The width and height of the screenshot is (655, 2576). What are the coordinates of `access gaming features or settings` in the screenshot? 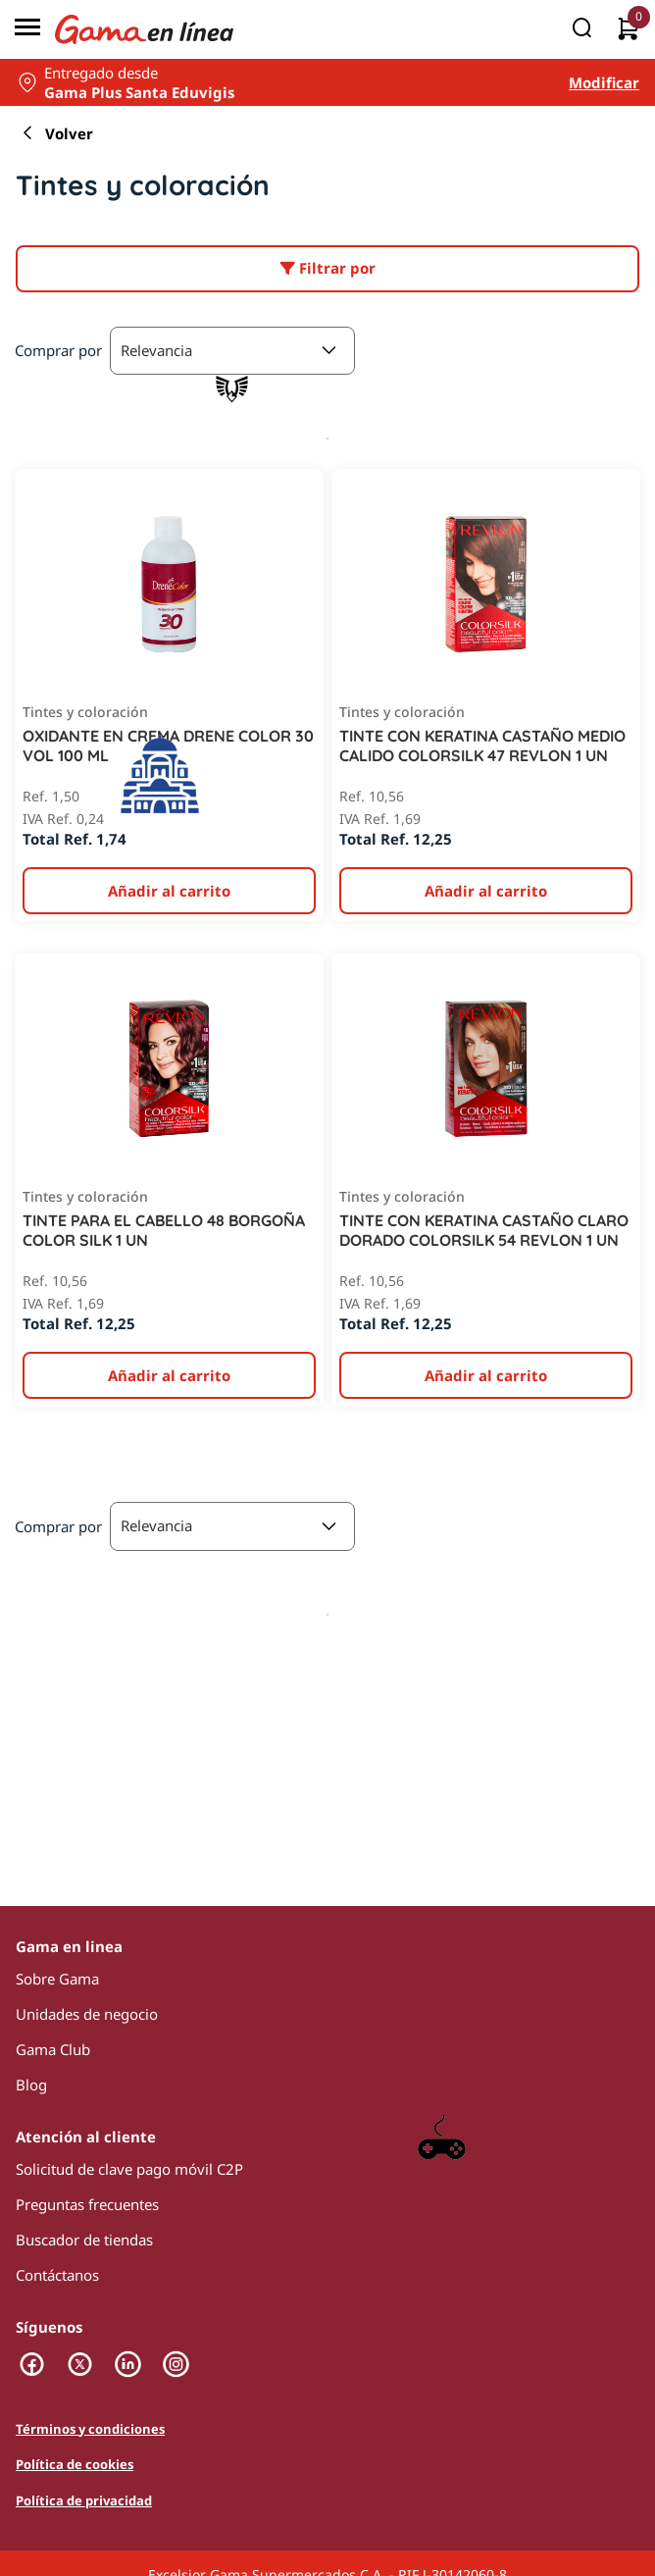 It's located at (441, 2138).